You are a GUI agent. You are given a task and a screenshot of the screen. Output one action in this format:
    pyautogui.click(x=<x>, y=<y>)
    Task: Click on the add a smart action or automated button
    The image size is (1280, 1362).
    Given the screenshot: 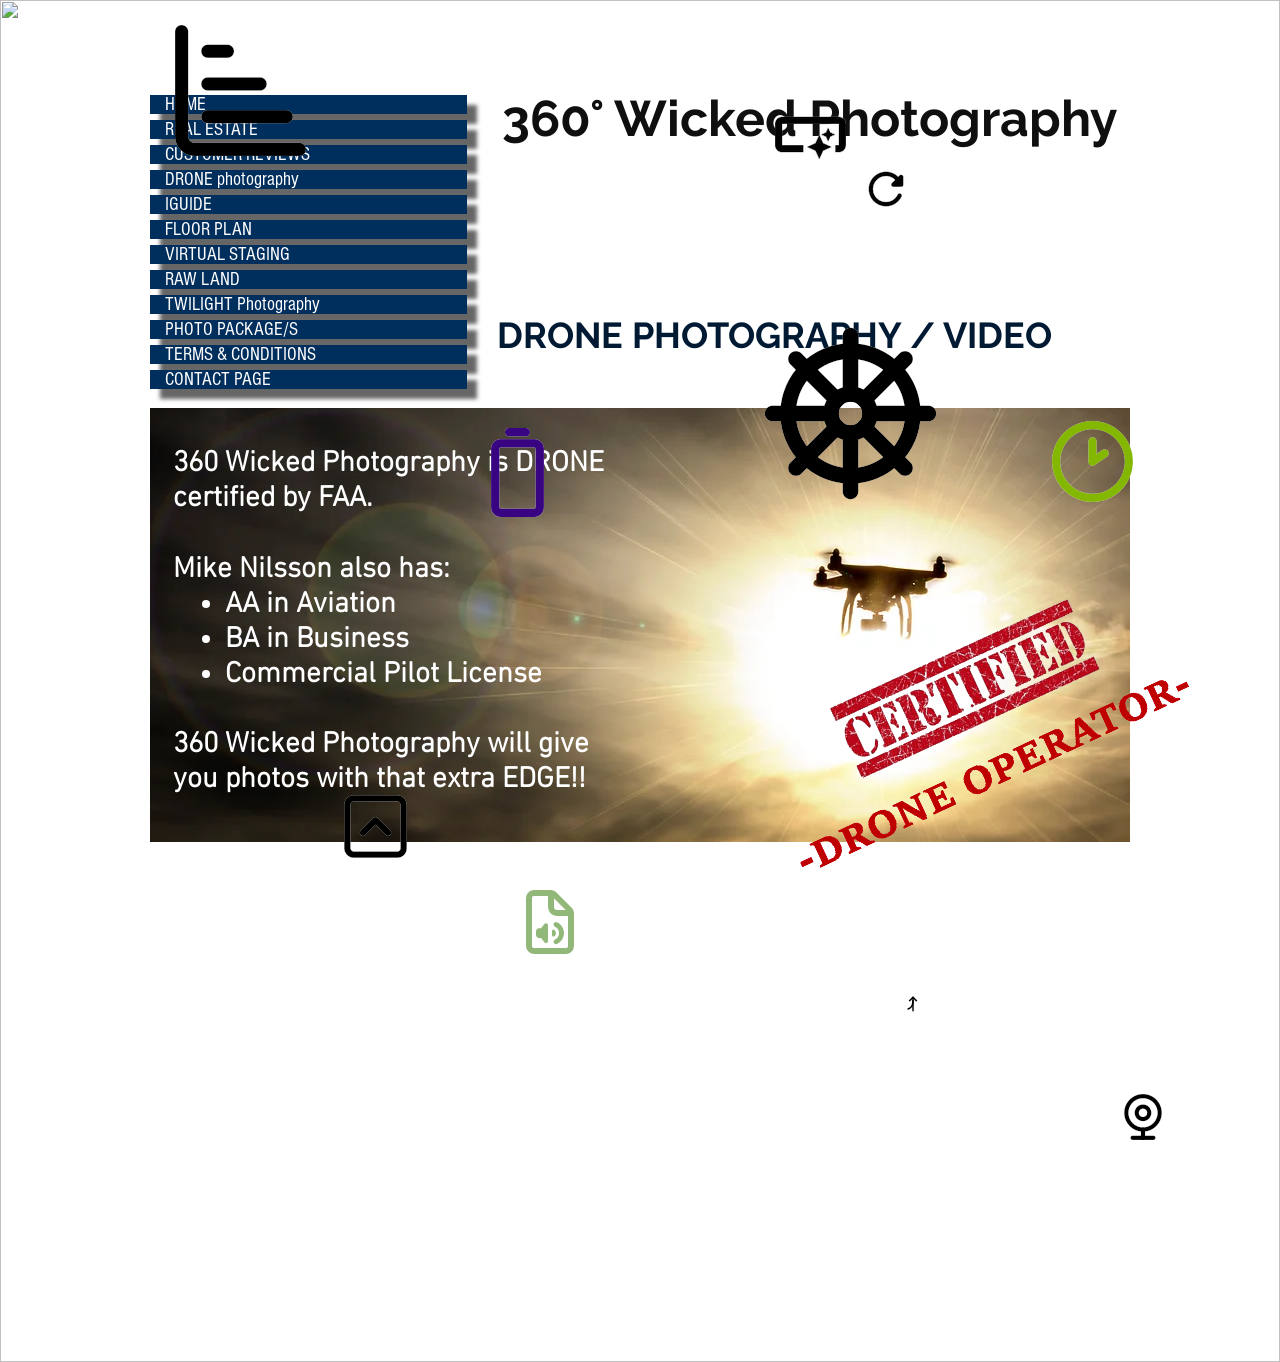 What is the action you would take?
    pyautogui.click(x=810, y=134)
    